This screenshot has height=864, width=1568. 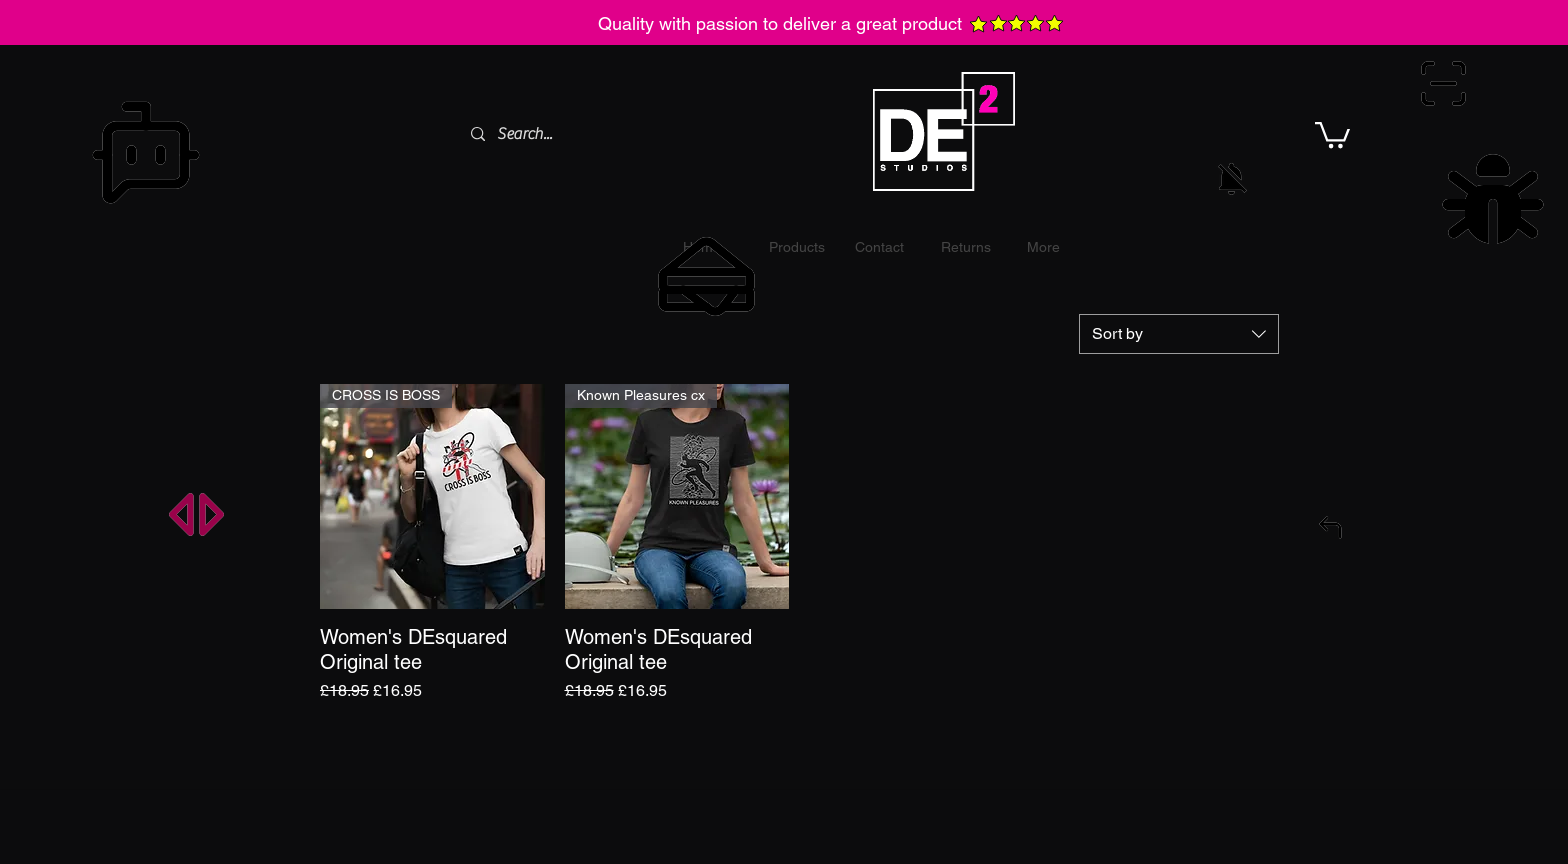 What do you see at coordinates (1443, 83) in the screenshot?
I see `scan a barcode or QR code` at bounding box center [1443, 83].